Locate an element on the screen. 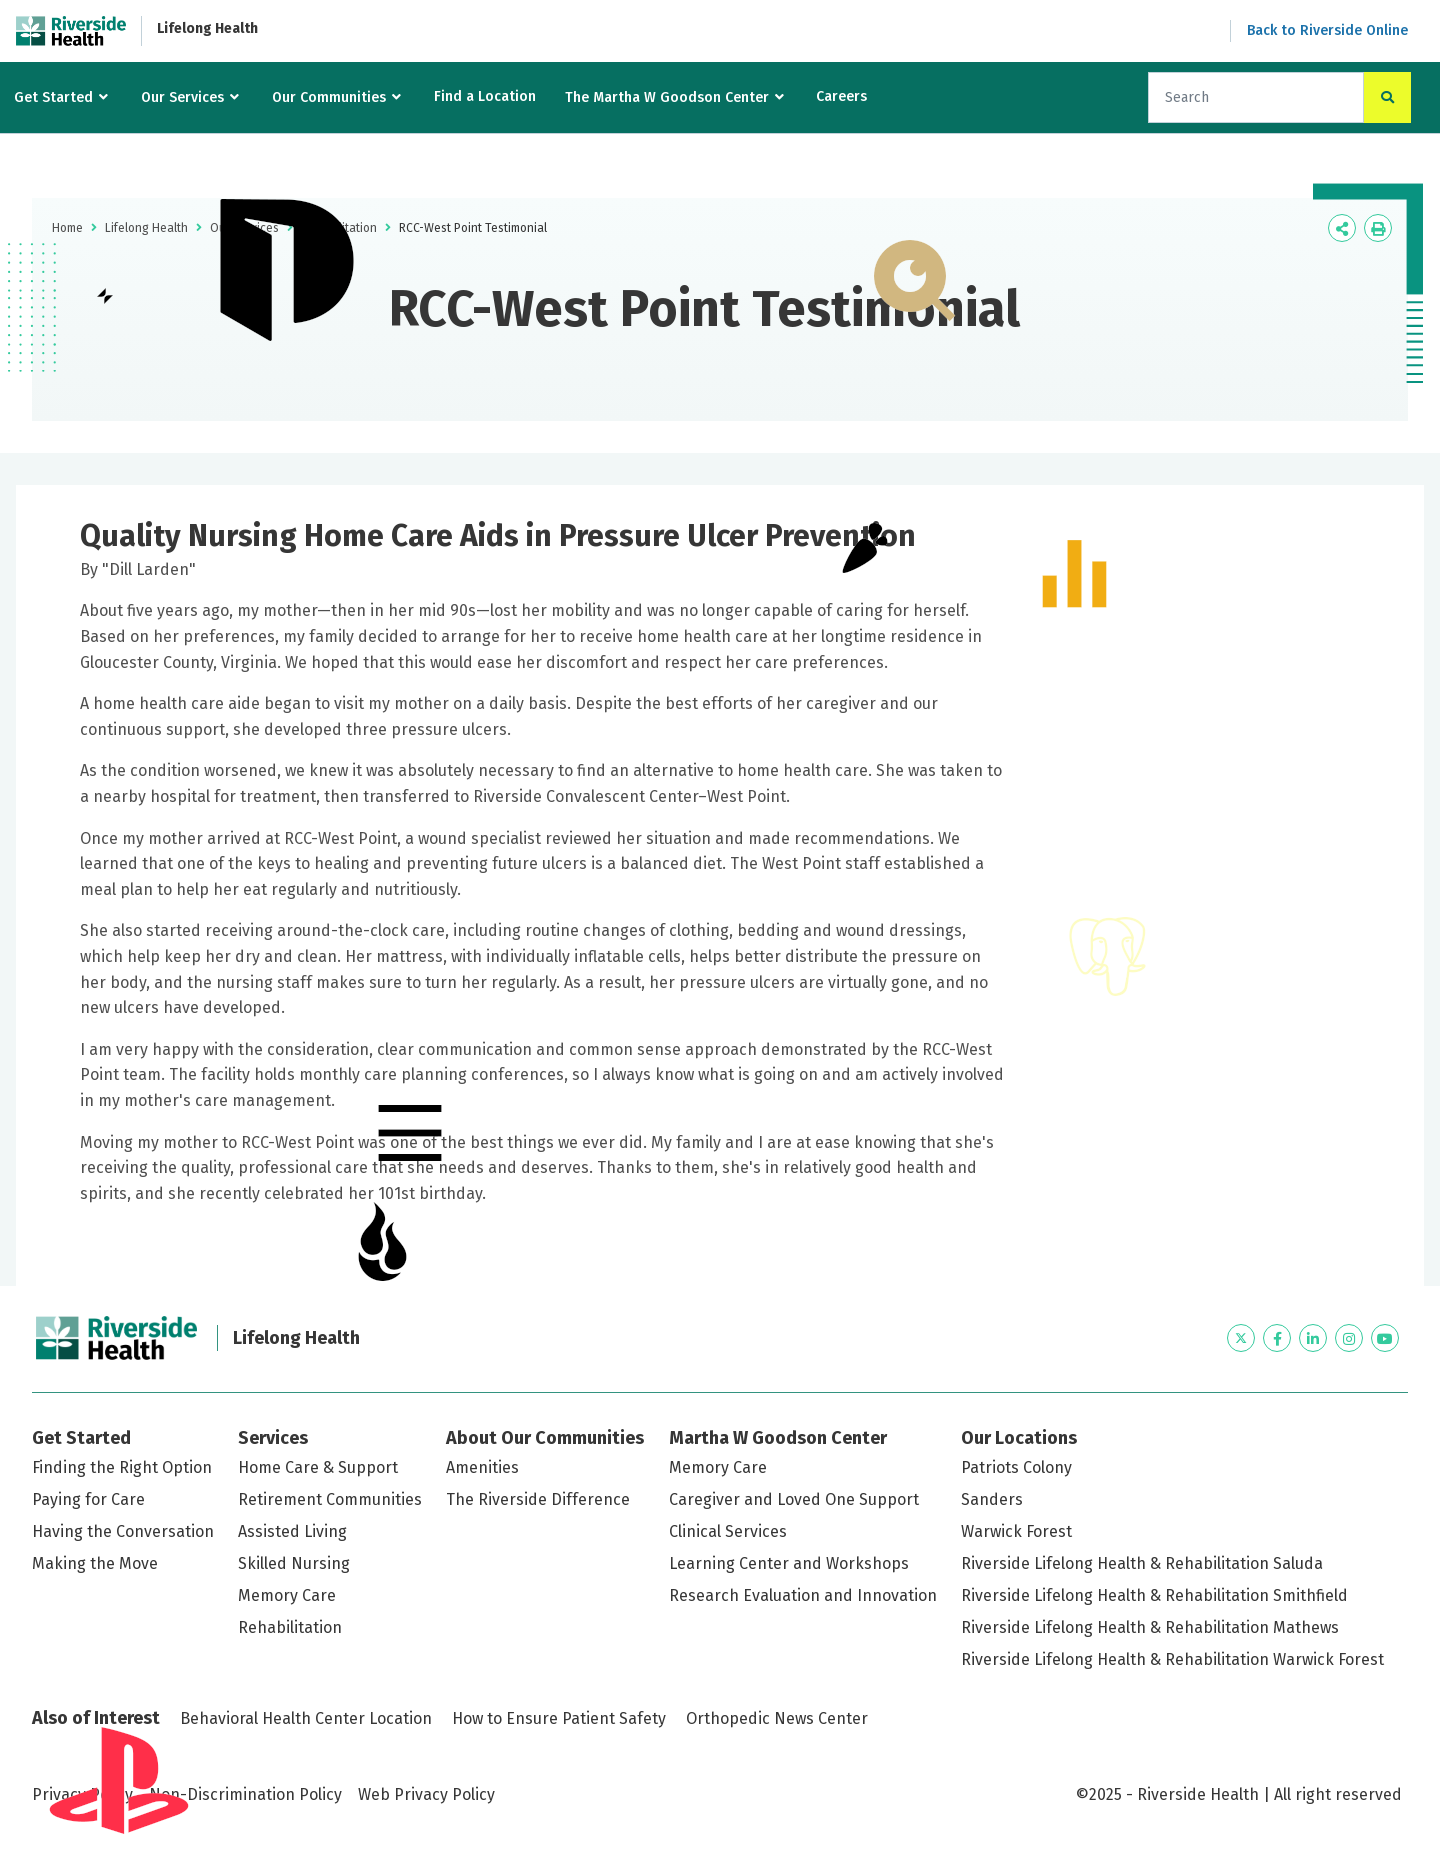 The width and height of the screenshot is (1440, 1863). open dictionary.com app is located at coordinates (287, 270).